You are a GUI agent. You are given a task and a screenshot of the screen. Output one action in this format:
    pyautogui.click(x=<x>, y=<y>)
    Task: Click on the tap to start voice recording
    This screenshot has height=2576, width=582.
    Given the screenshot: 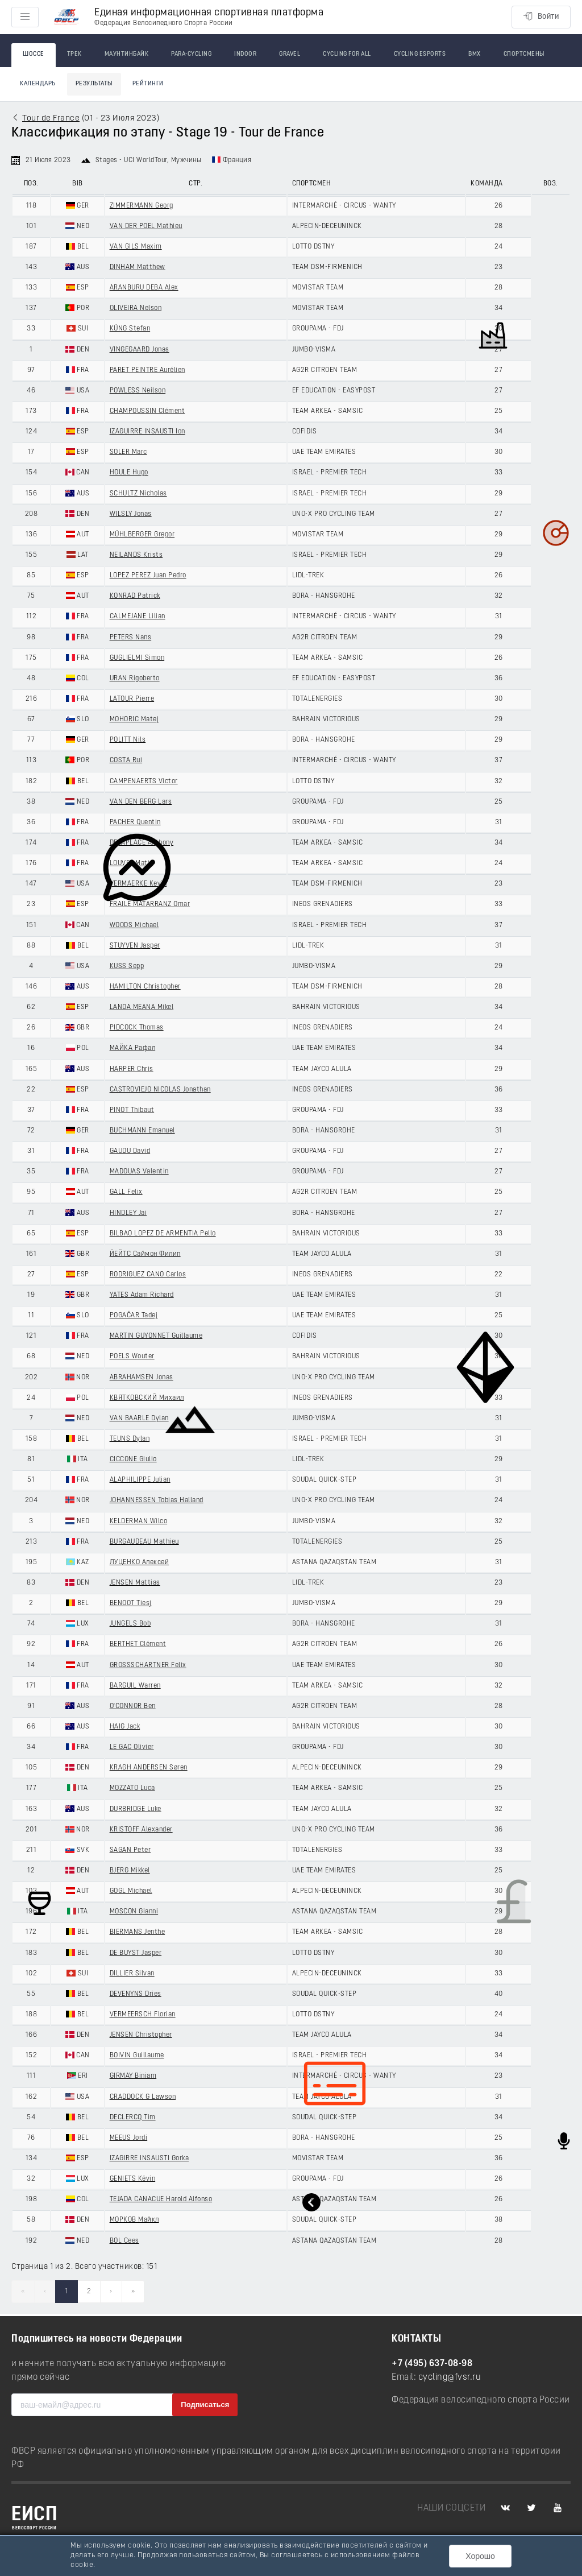 What is the action you would take?
    pyautogui.click(x=564, y=2141)
    